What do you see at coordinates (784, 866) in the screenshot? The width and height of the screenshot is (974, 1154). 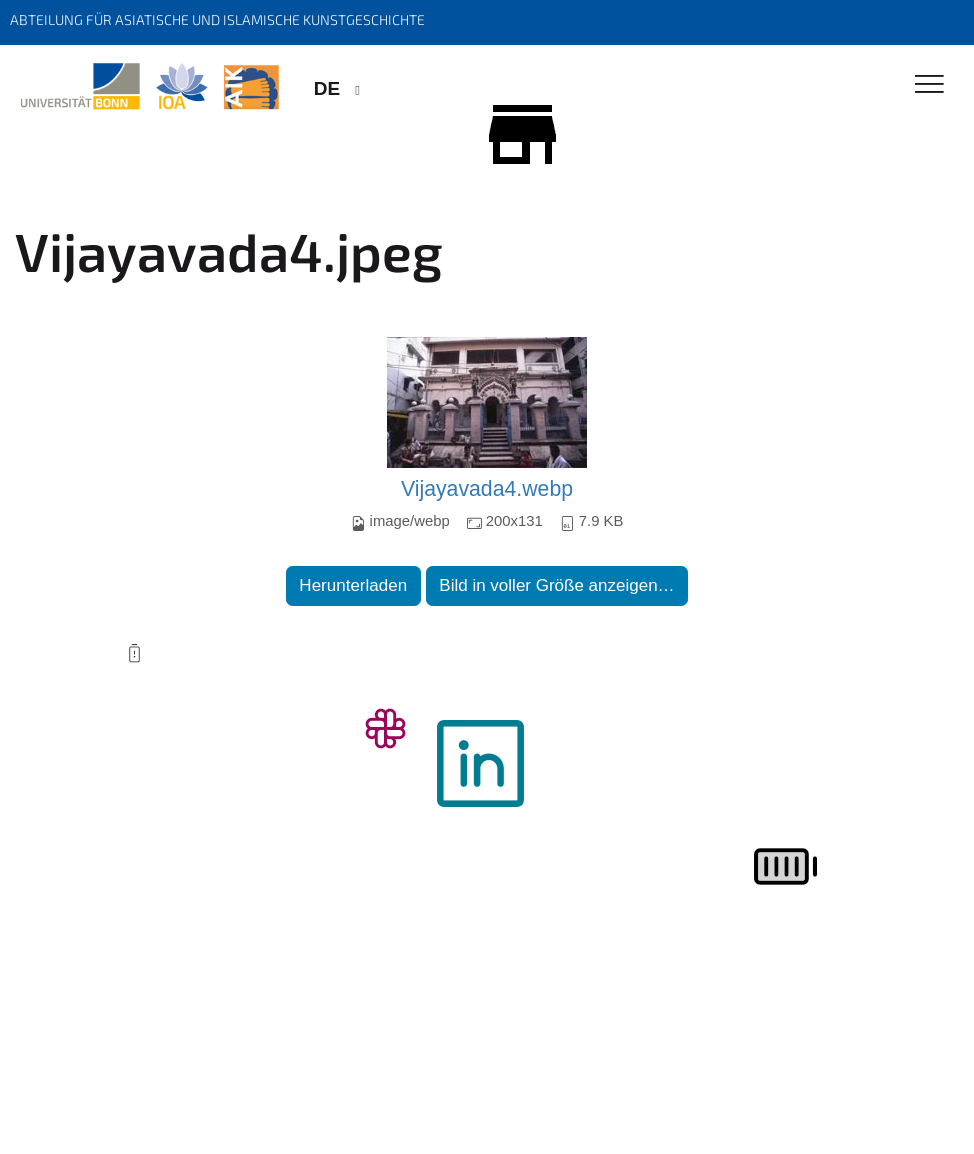 I see `indicates full battery charge` at bounding box center [784, 866].